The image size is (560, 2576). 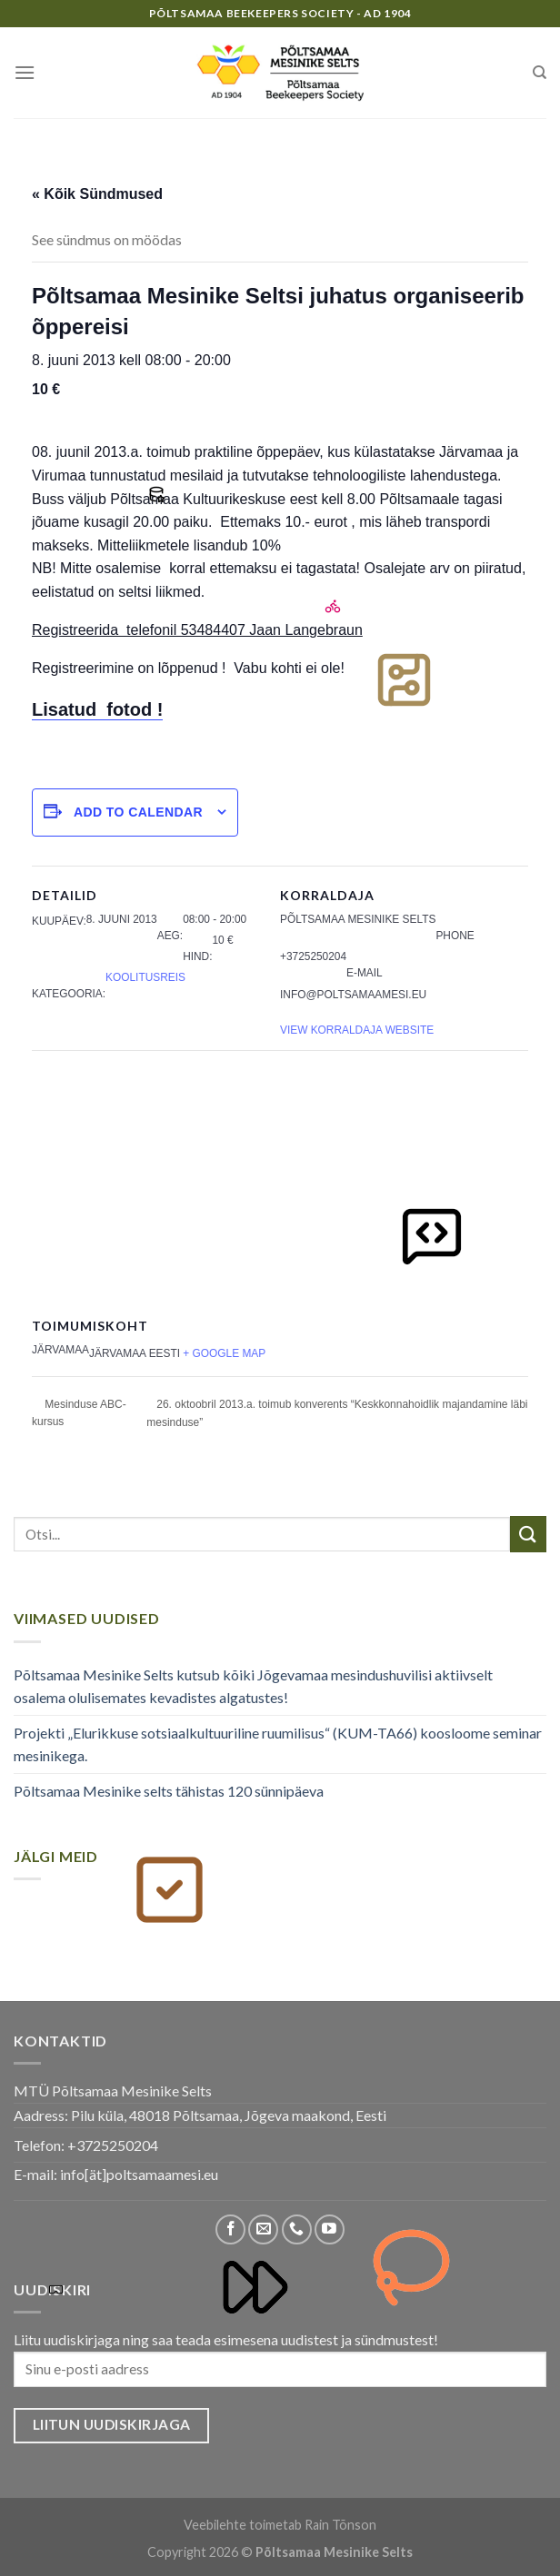 What do you see at coordinates (333, 606) in the screenshot?
I see `select bicycle as transportation mode` at bounding box center [333, 606].